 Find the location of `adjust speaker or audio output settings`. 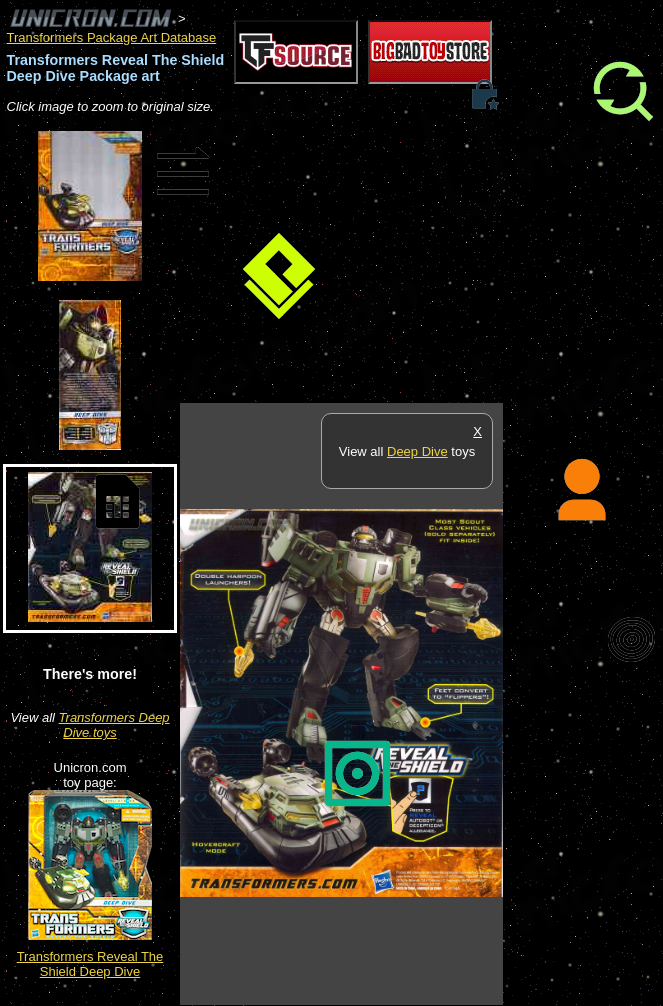

adjust speaker or audio output settings is located at coordinates (357, 773).